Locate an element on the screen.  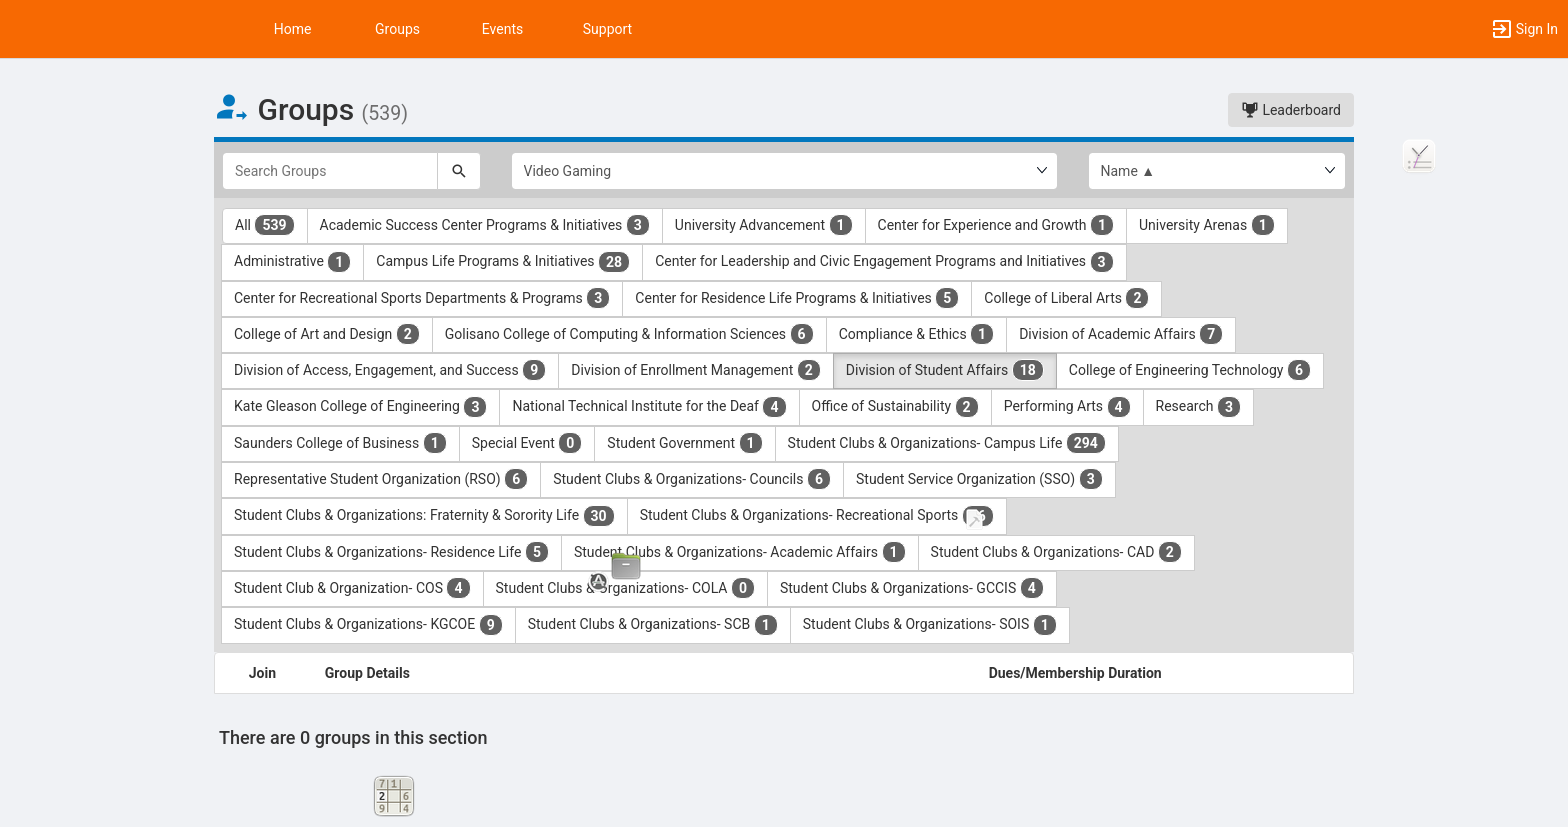
check for available system updates is located at coordinates (598, 581).